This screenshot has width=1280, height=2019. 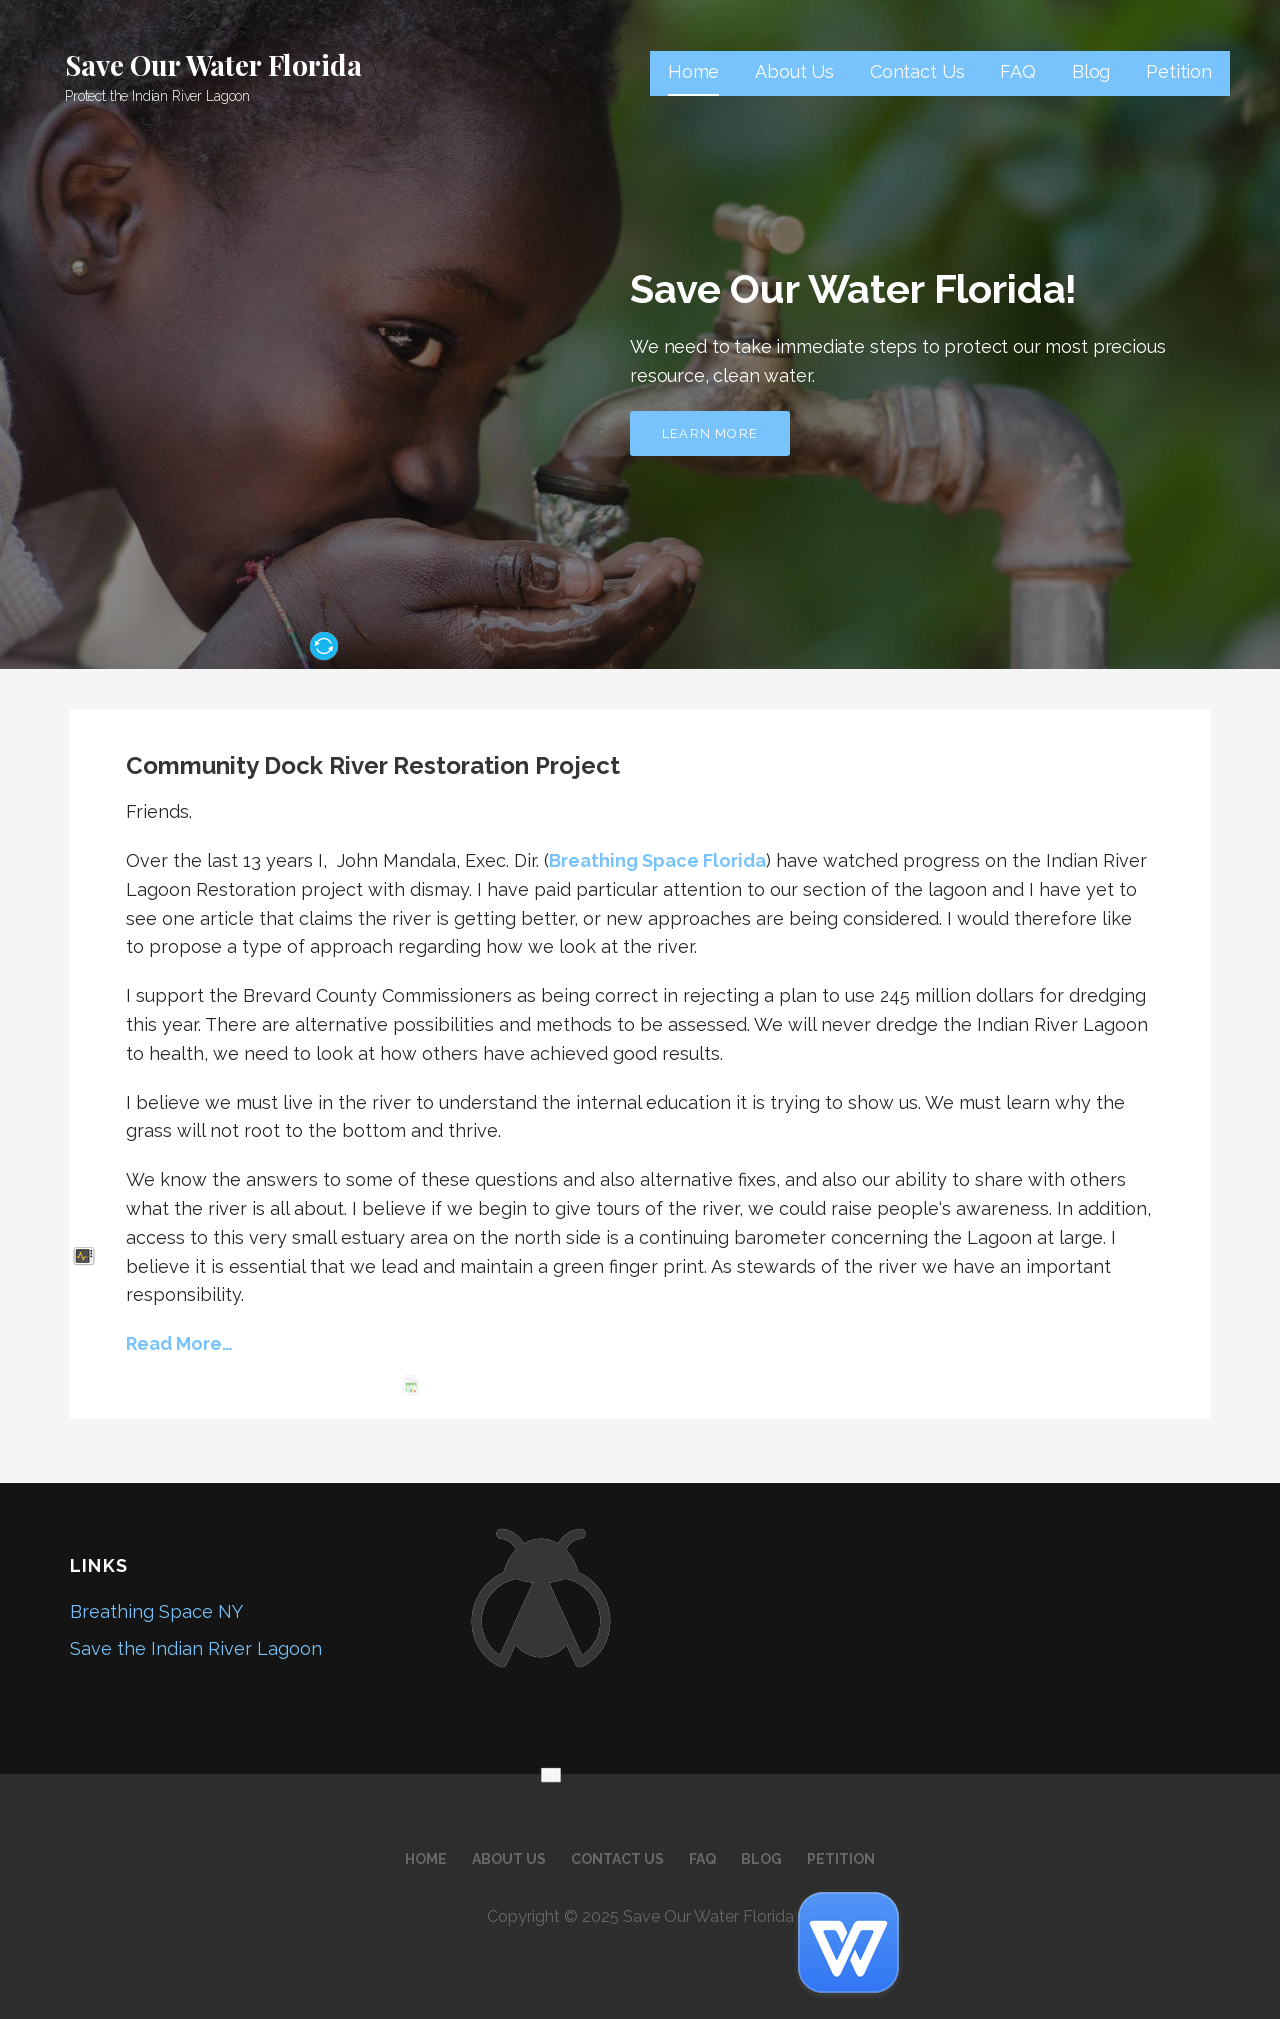 I want to click on indicates syncing in progress, so click(x=324, y=646).